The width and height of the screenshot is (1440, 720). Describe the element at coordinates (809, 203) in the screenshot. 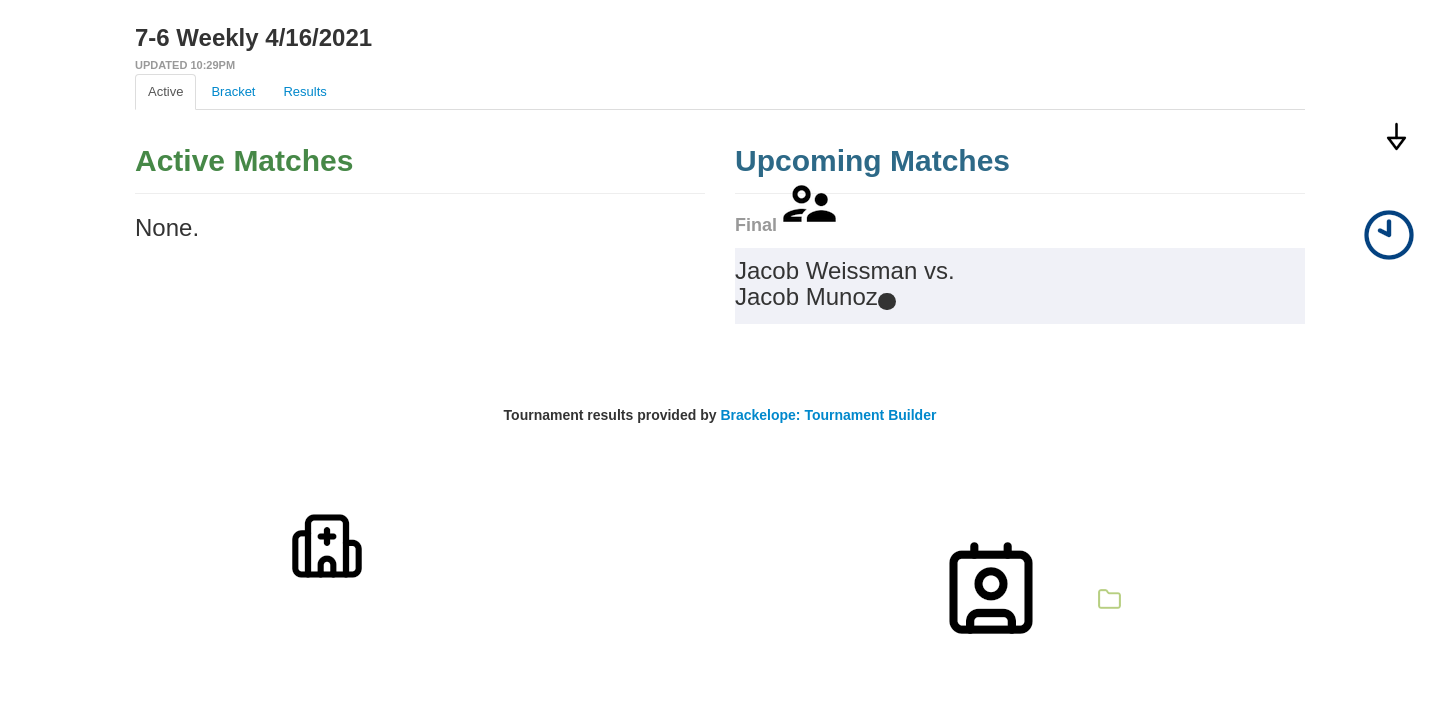

I see `manage team members or user accounts` at that location.